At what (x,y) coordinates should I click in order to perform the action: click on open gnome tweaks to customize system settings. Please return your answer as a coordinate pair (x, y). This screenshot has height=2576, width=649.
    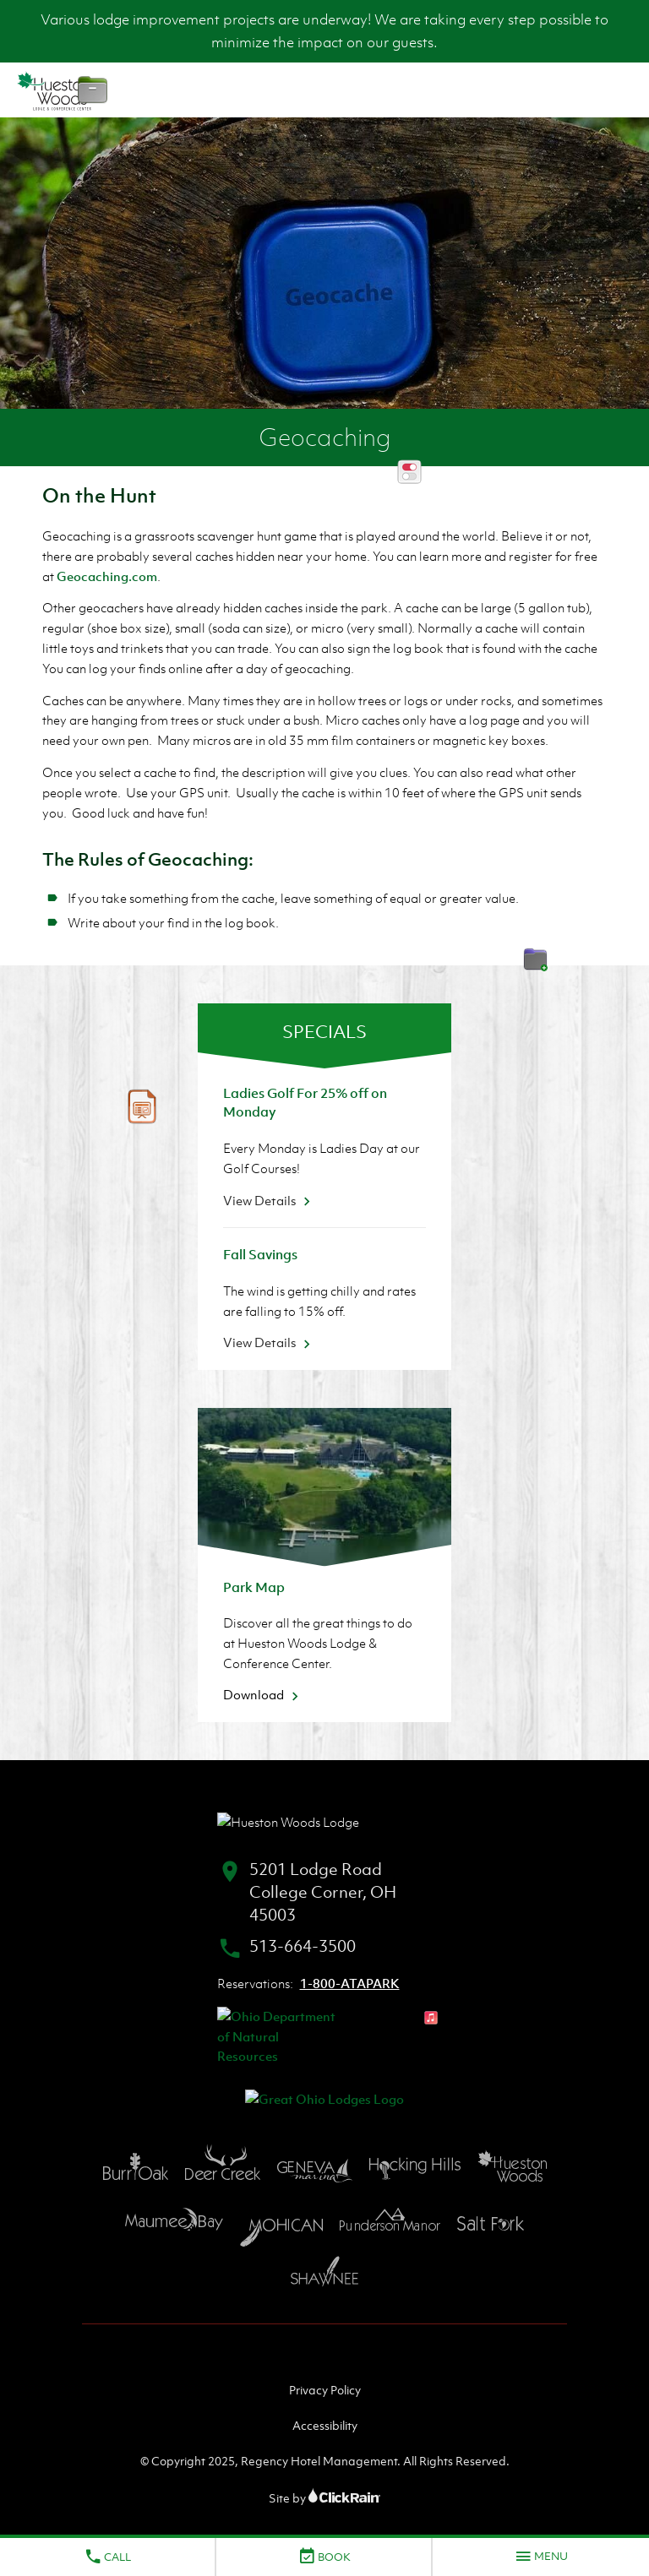
    Looking at the image, I should click on (409, 471).